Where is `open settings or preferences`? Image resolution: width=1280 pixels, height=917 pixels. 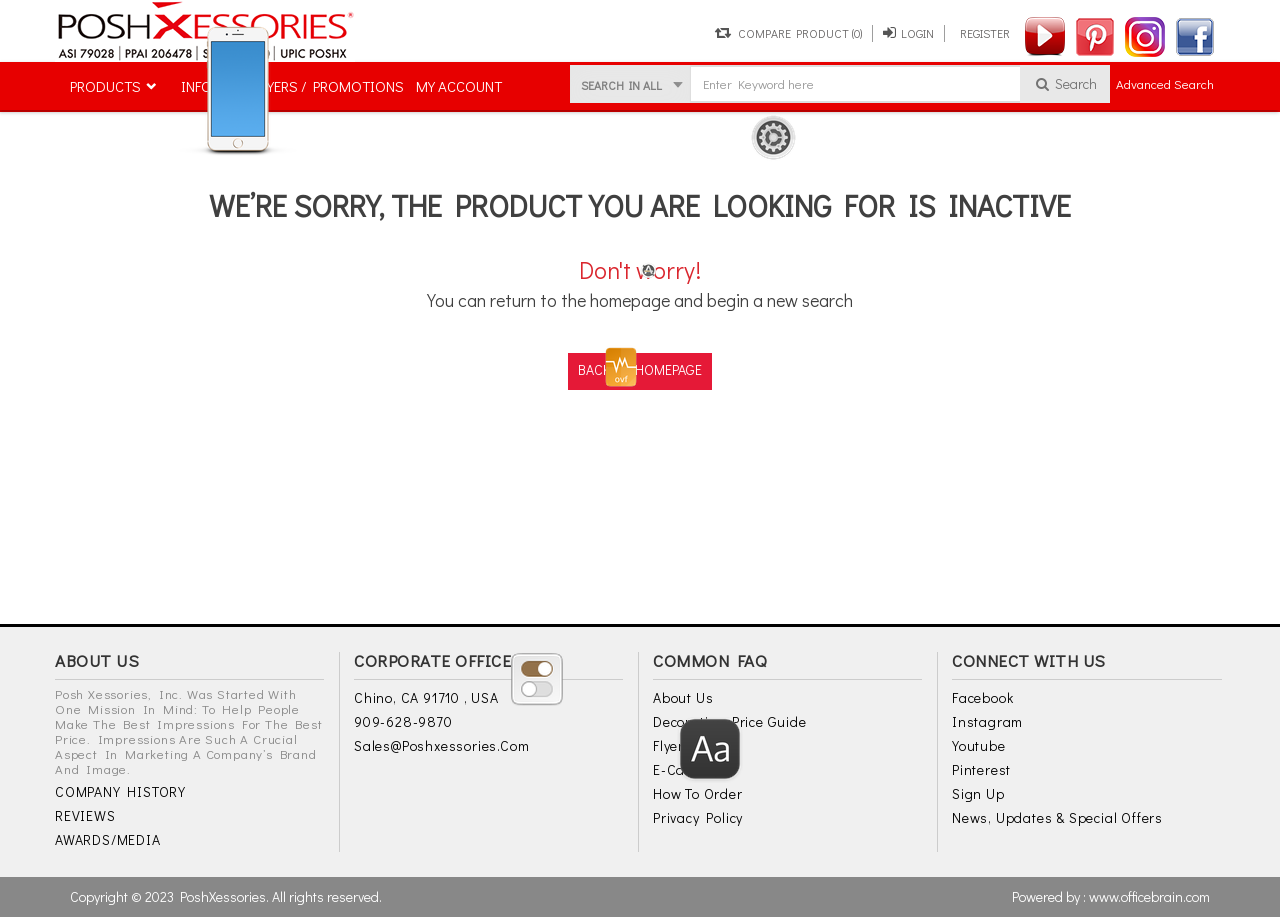 open settings or preferences is located at coordinates (773, 137).